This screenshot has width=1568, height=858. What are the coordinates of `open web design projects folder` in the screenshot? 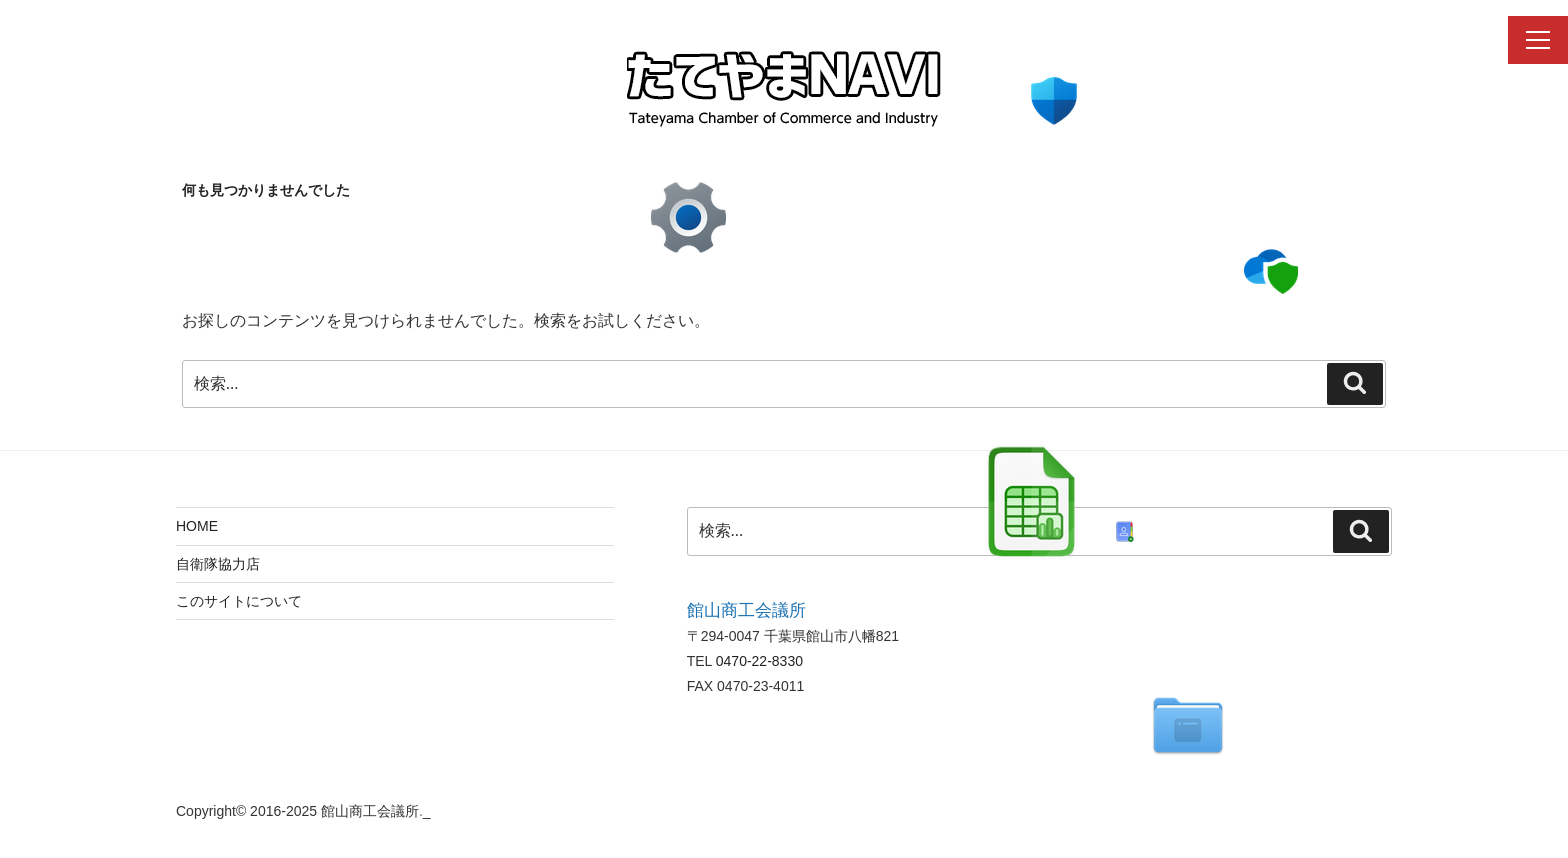 It's located at (1188, 725).